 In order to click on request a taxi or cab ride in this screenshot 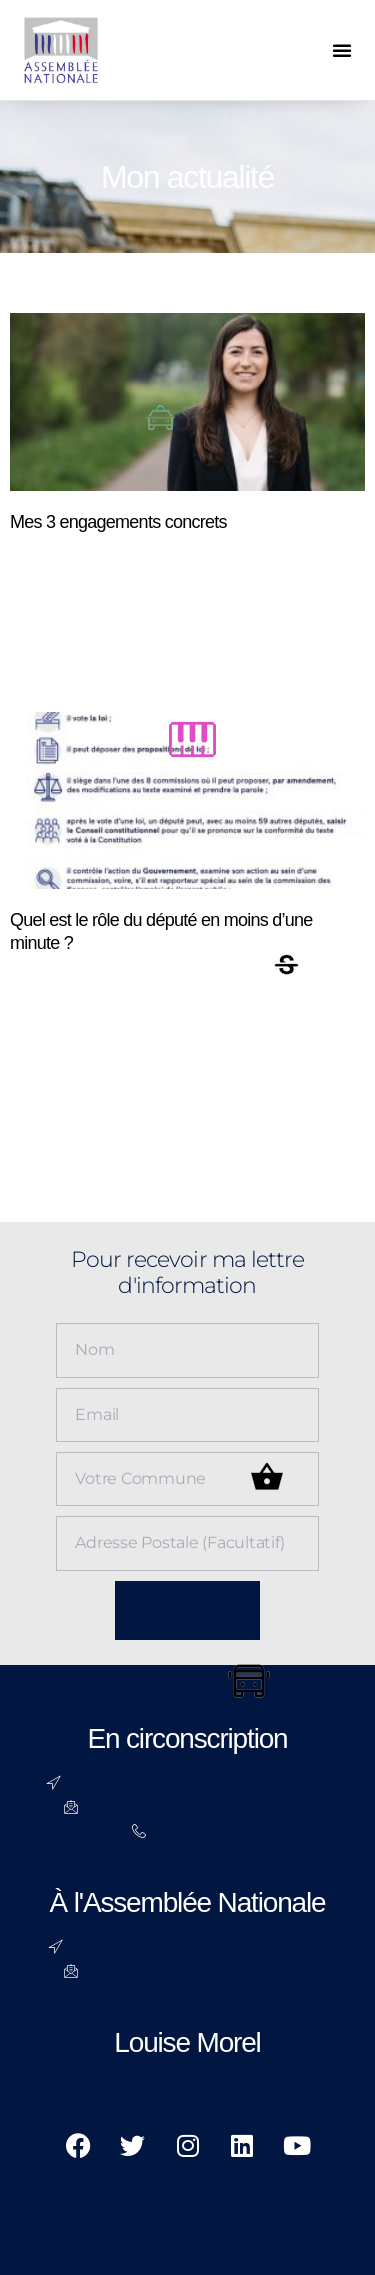, I will do `click(160, 419)`.